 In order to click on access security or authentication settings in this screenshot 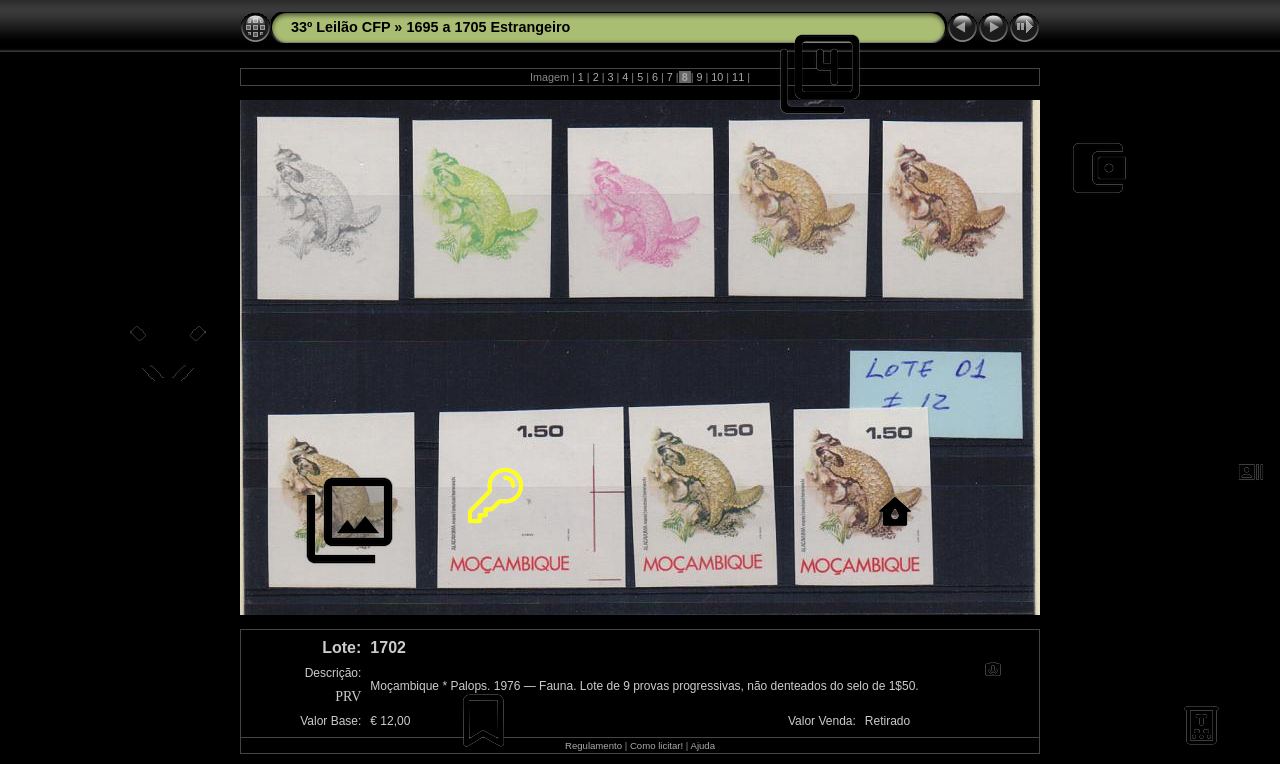, I will do `click(495, 495)`.